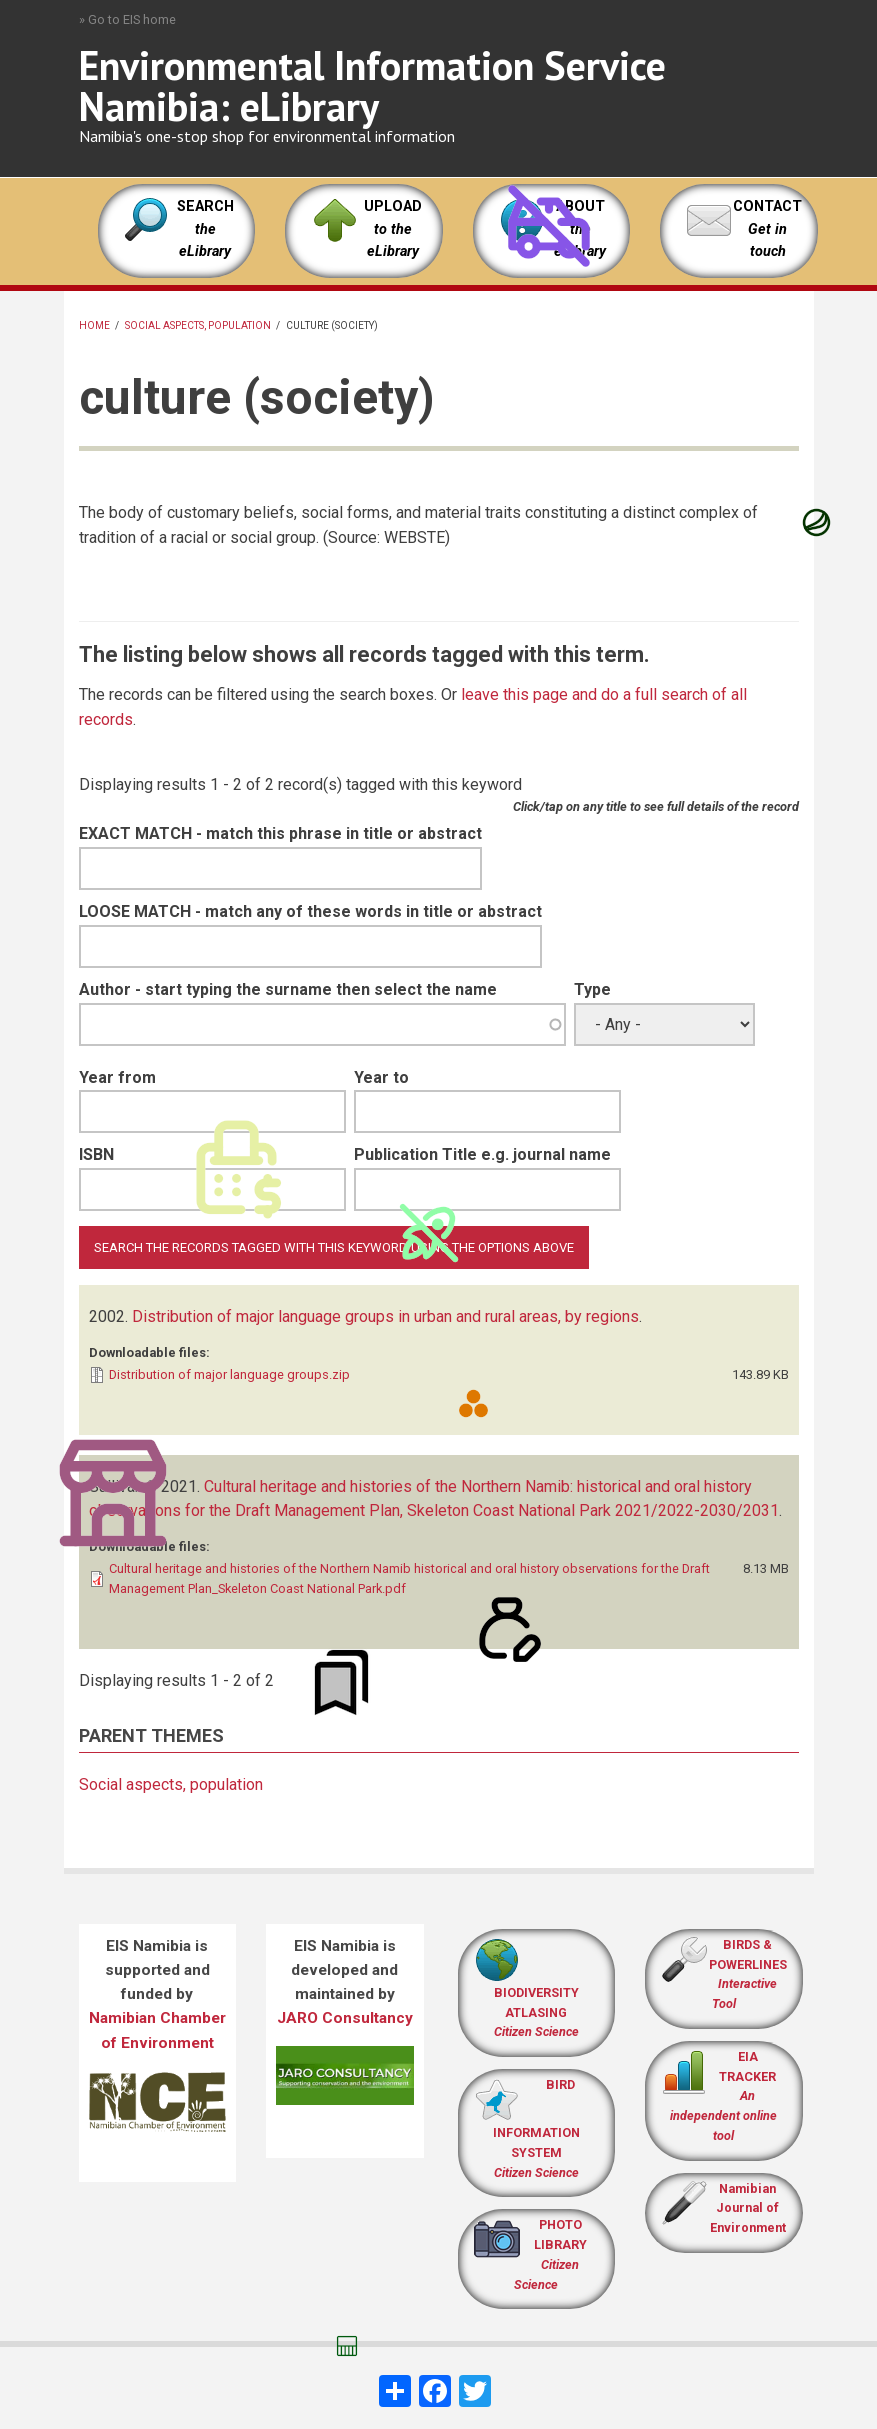 The height and width of the screenshot is (2429, 877). I want to click on view connected accounts or integrations, so click(473, 1403).